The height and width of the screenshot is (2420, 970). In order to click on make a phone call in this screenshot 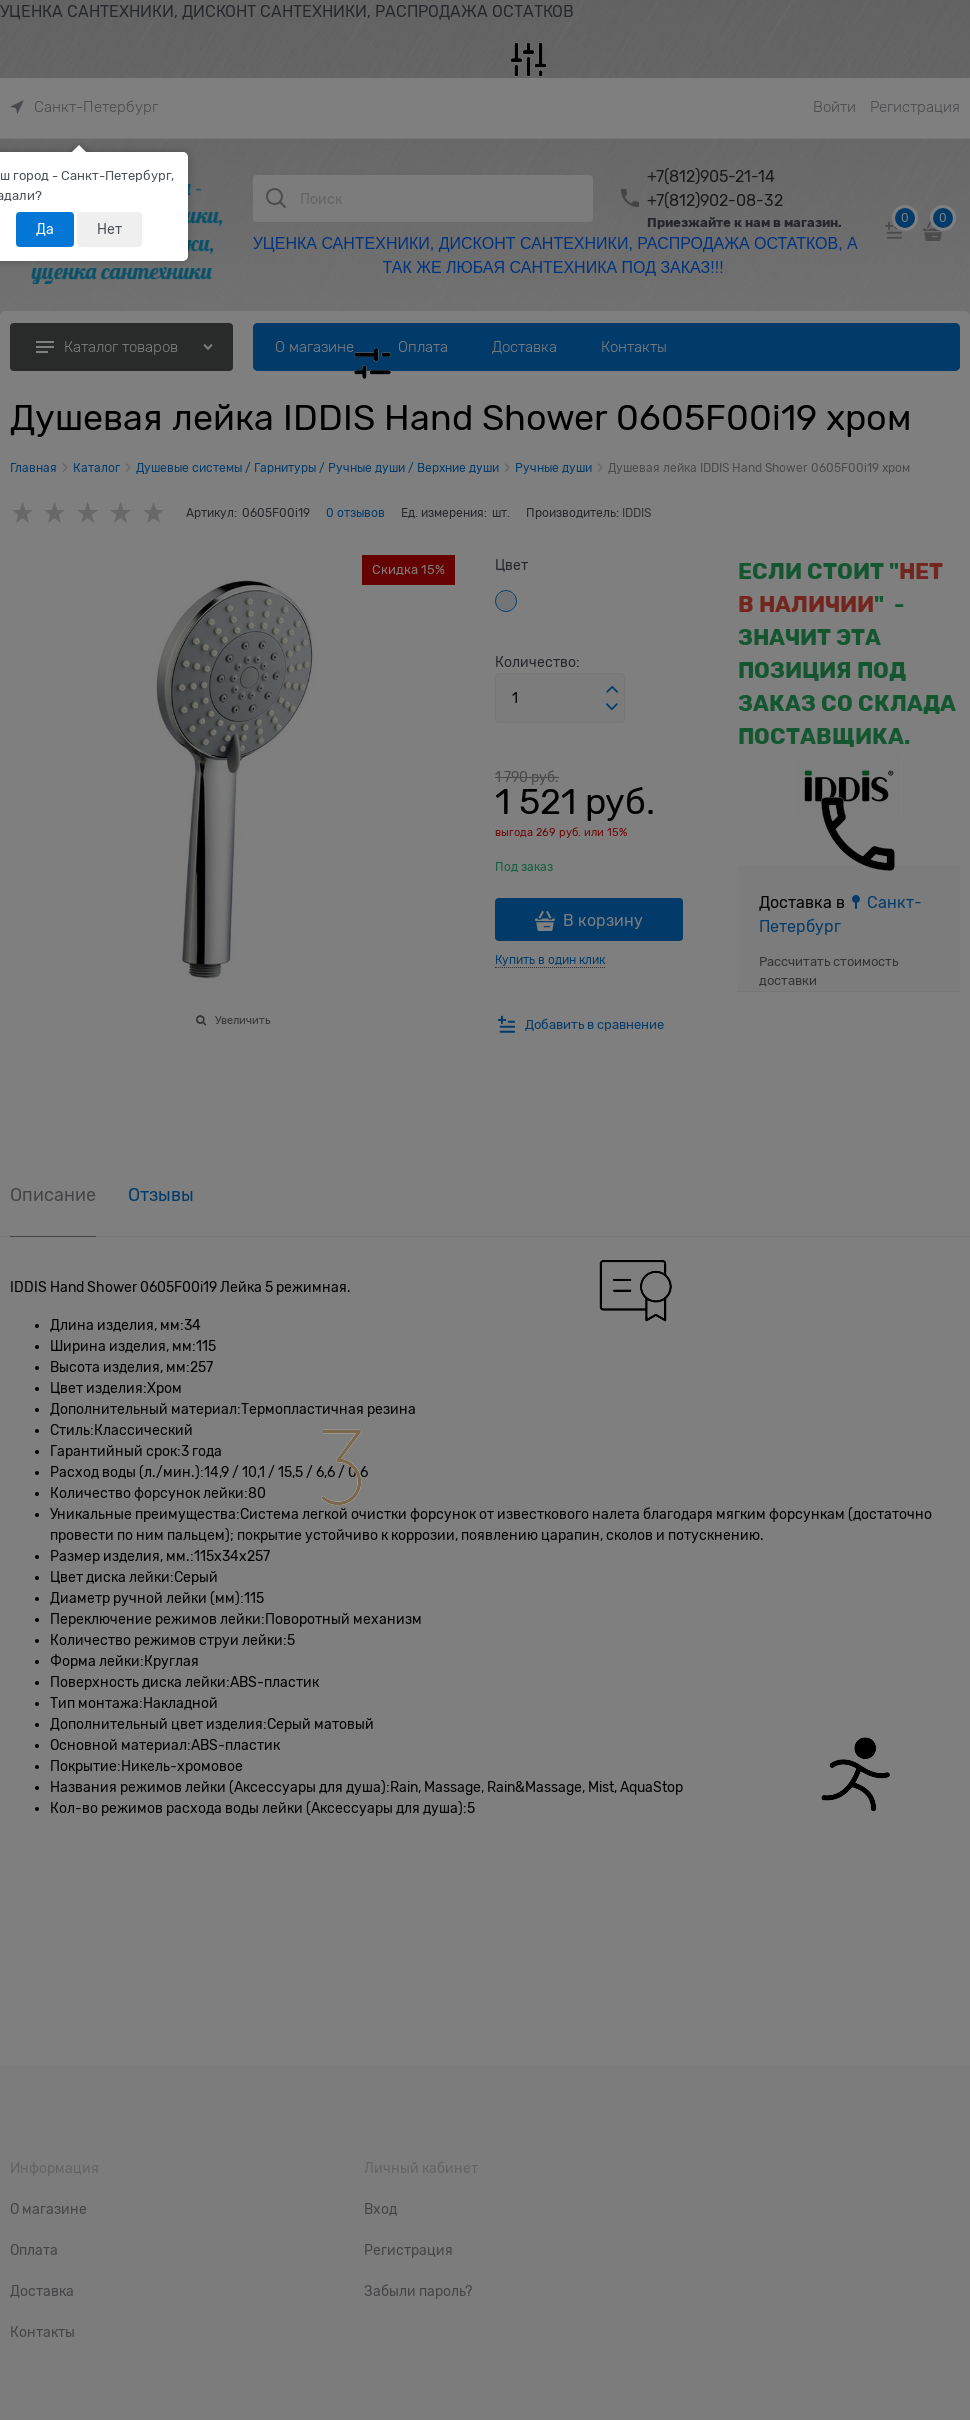, I will do `click(858, 834)`.